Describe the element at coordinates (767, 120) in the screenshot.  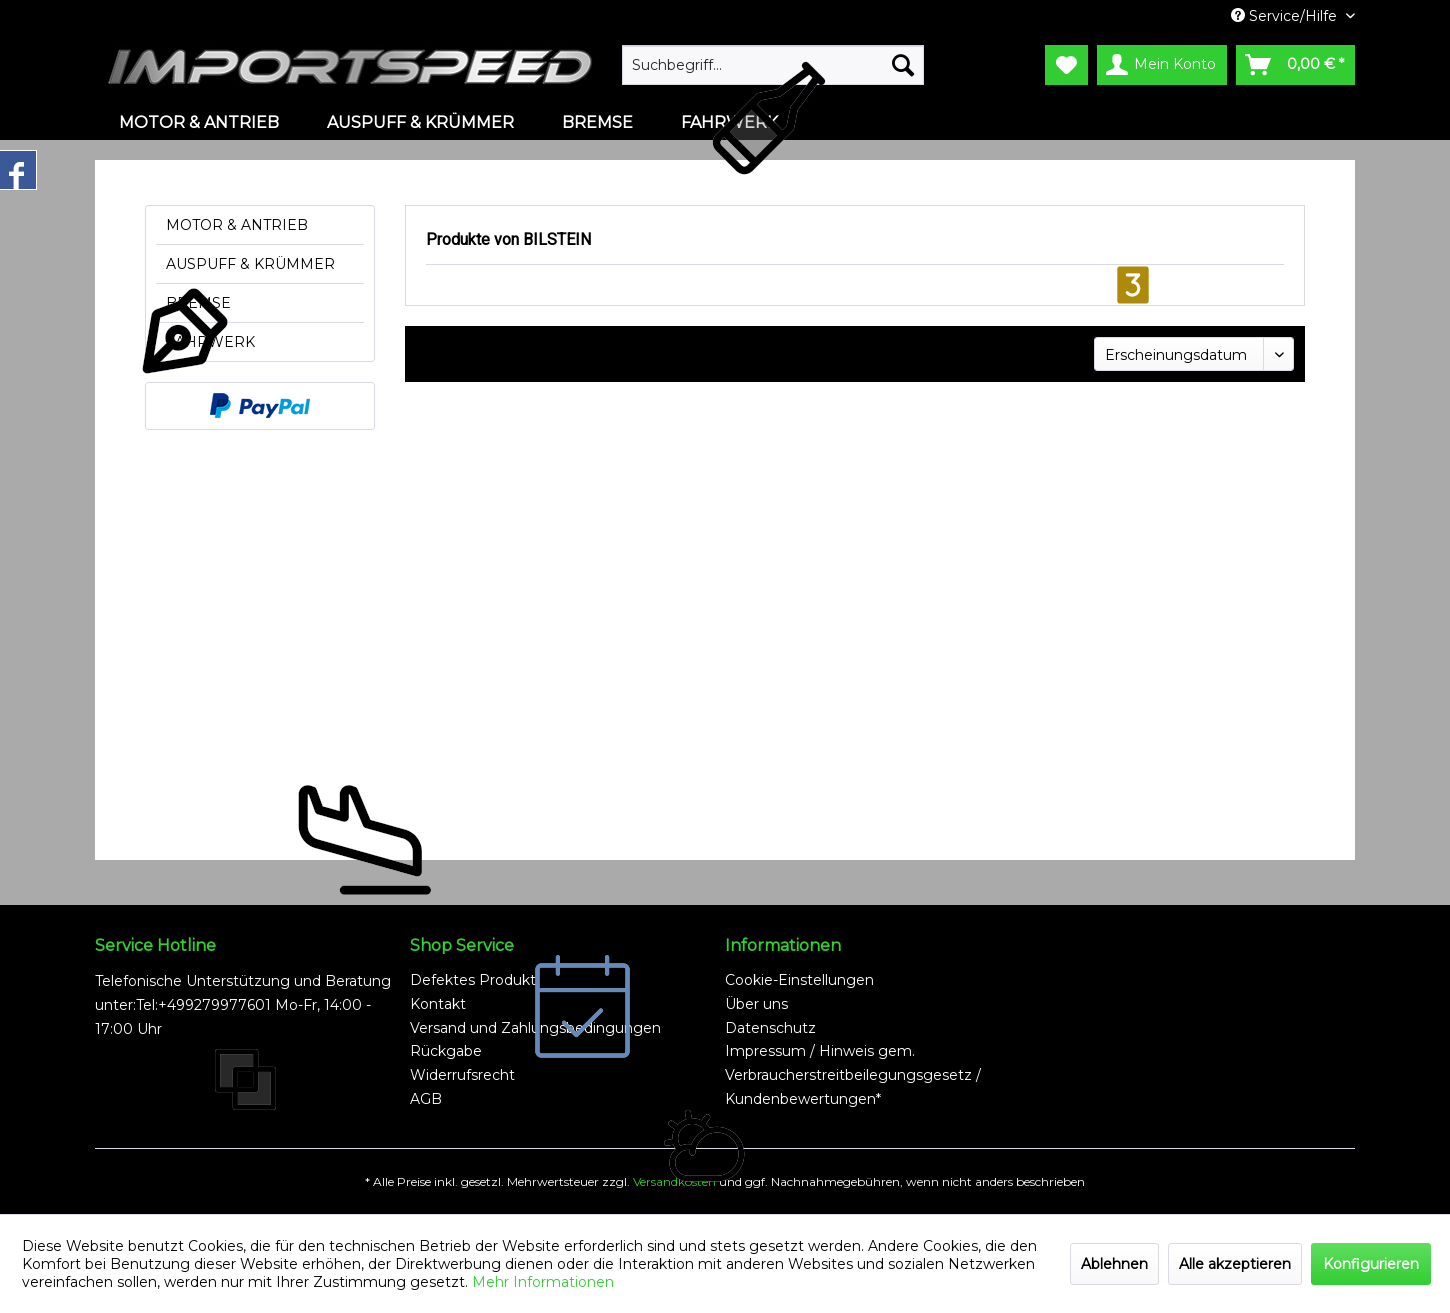
I see `browse alcoholic beverage options` at that location.